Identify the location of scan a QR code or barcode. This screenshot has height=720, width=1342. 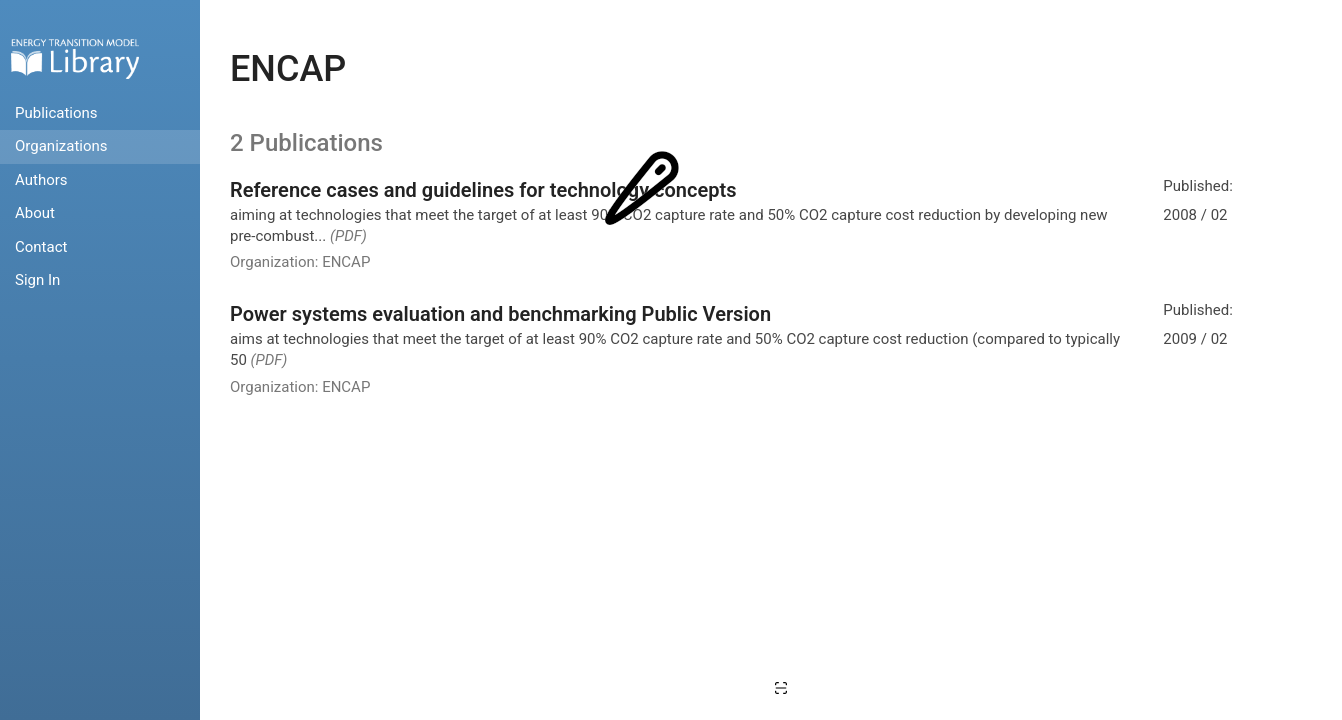
(781, 688).